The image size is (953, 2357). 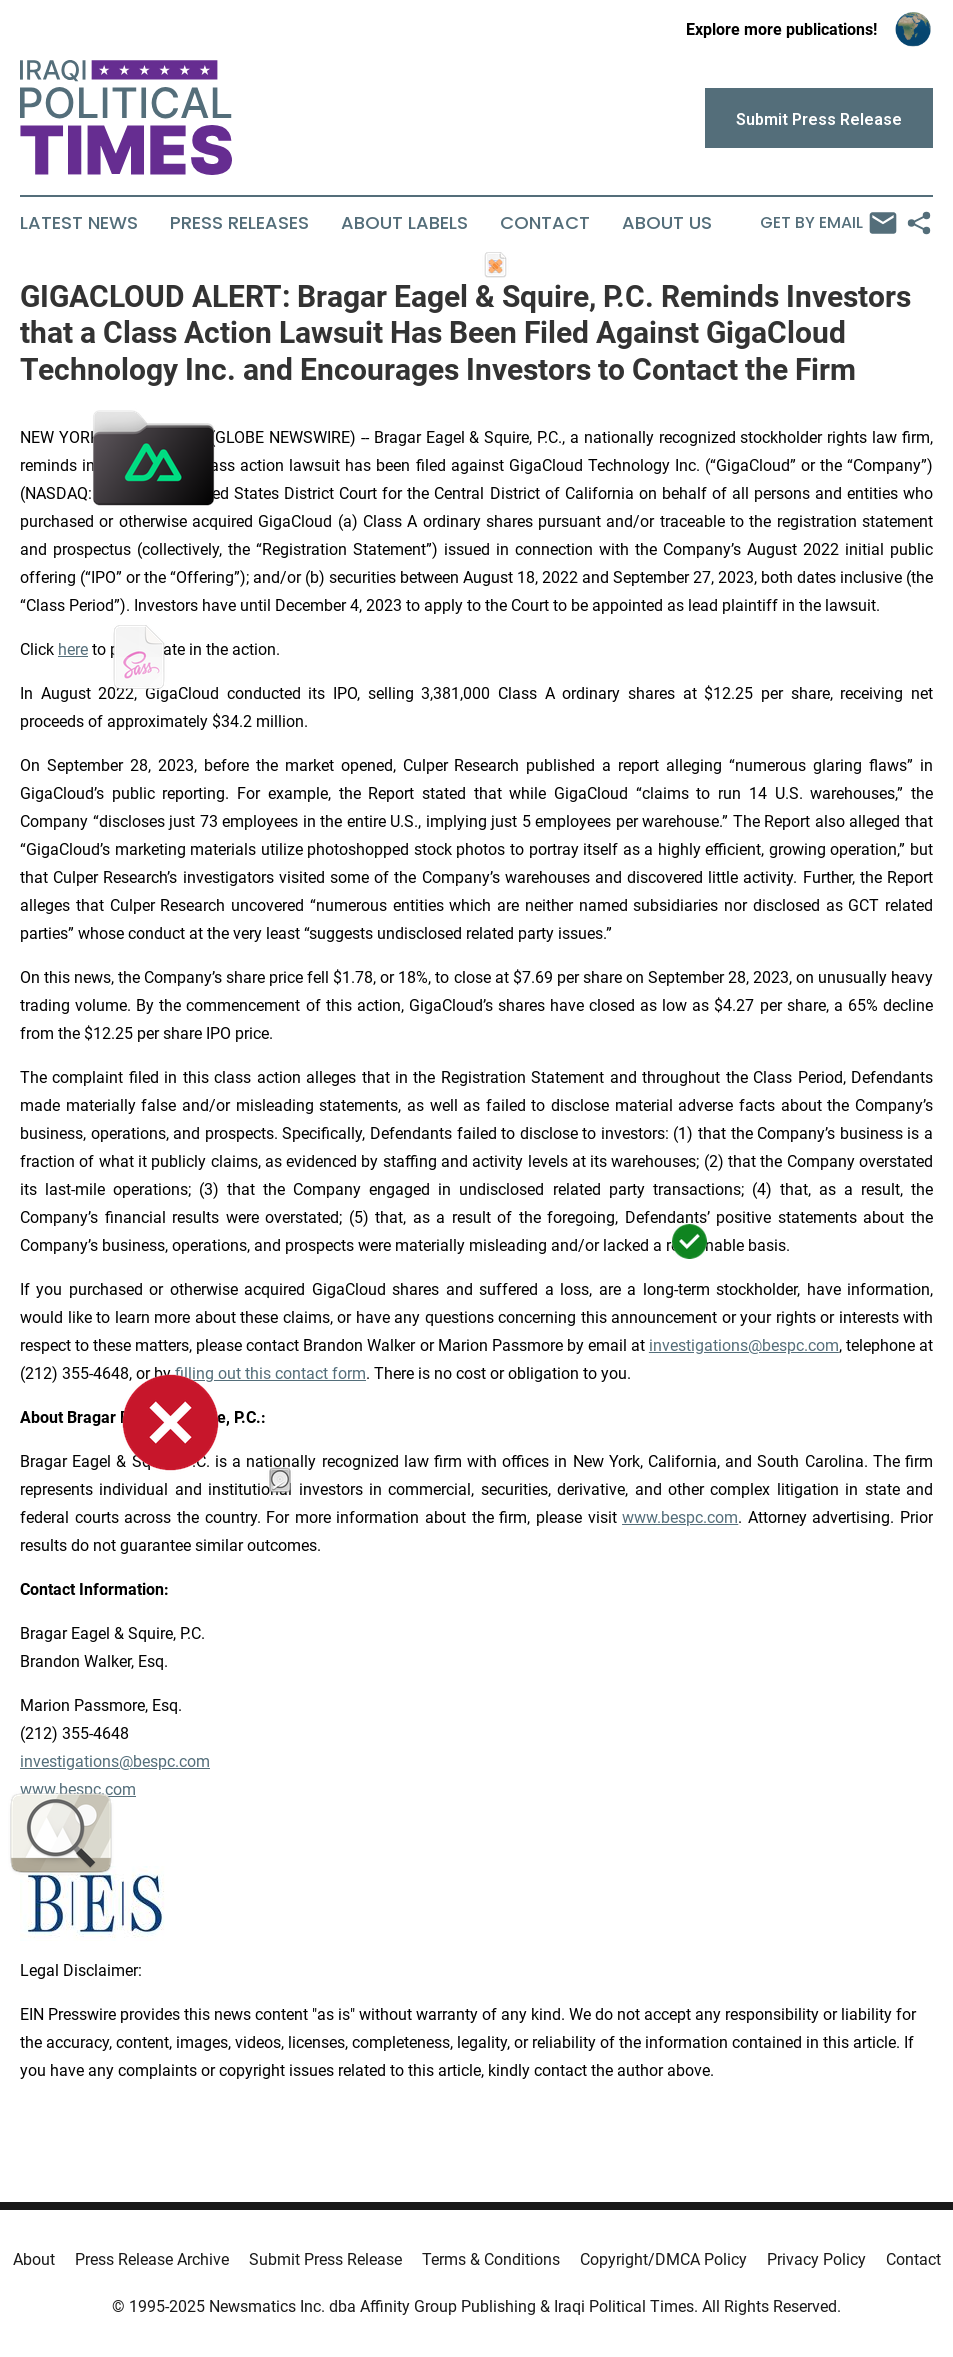 I want to click on a patch or diff file for code changes, so click(x=495, y=264).